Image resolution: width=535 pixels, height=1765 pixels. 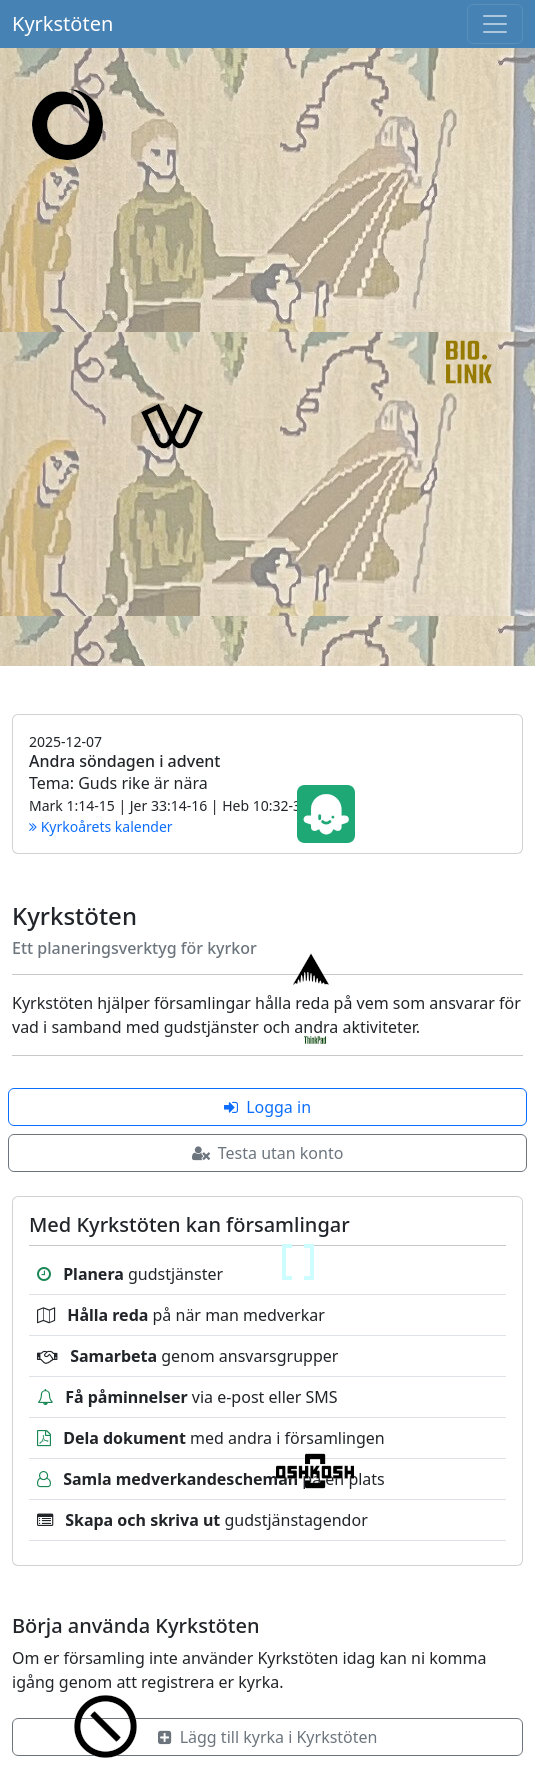 I want to click on launch ardour digital audio workstation, so click(x=311, y=969).